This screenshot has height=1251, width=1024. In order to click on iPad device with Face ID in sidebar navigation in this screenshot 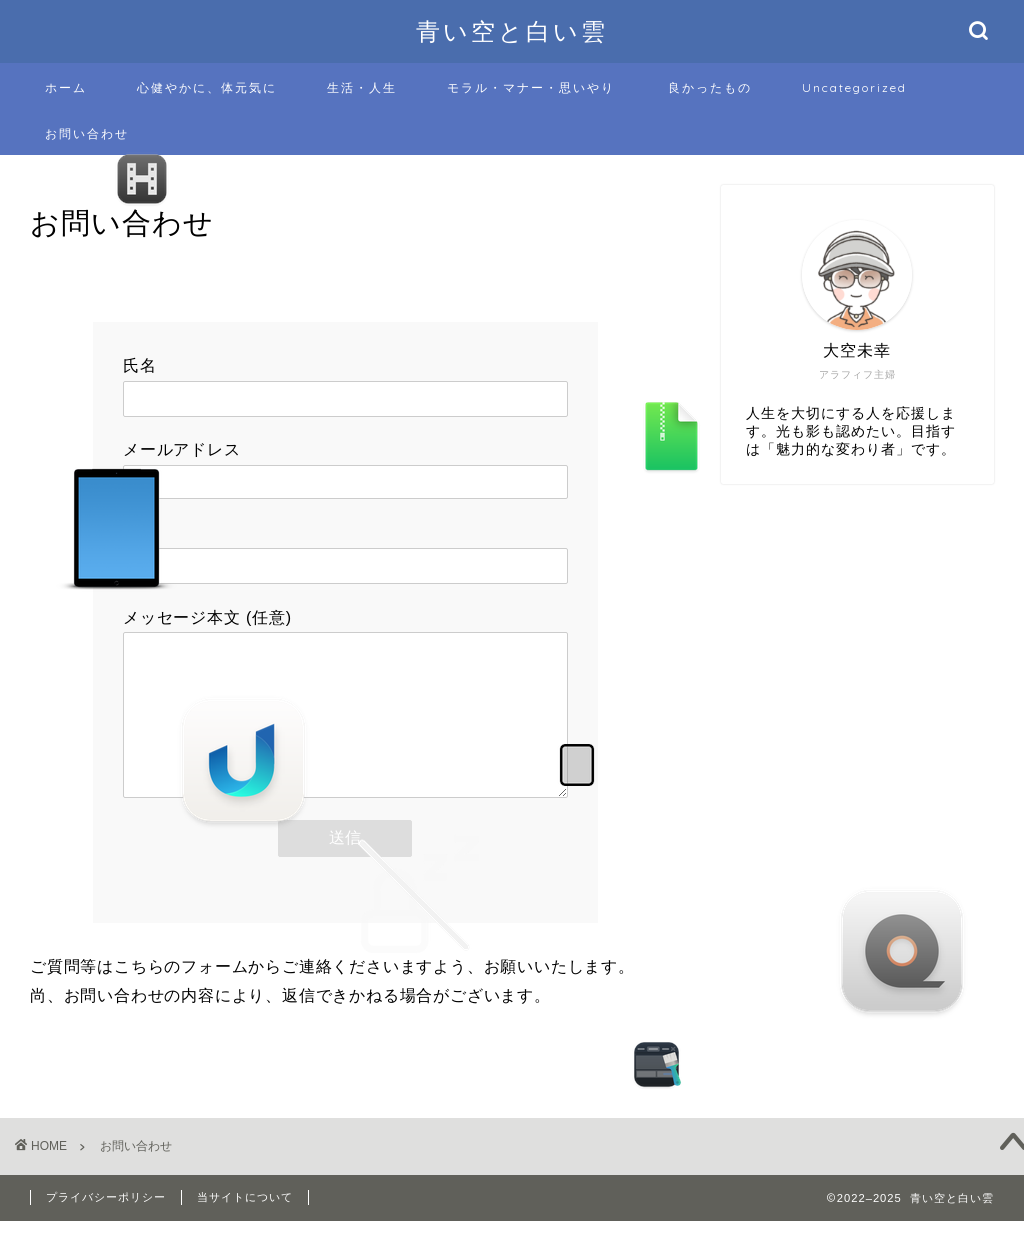, I will do `click(577, 765)`.